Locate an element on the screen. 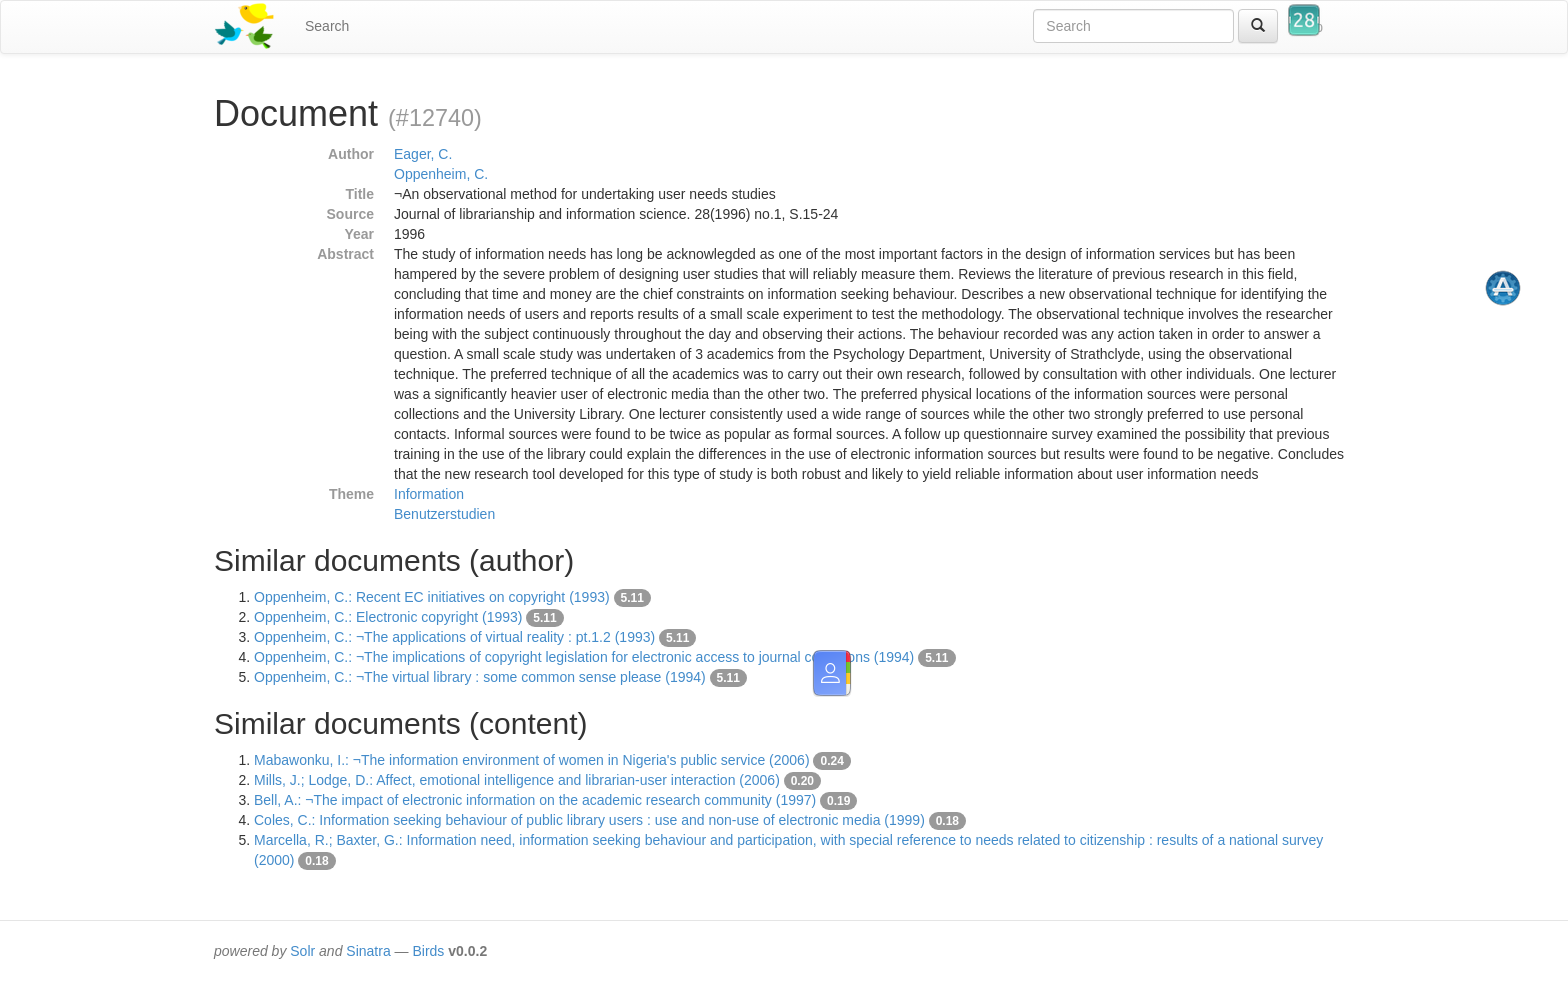 Image resolution: width=1568 pixels, height=1000 pixels. open gnome calendar app is located at coordinates (1304, 20).